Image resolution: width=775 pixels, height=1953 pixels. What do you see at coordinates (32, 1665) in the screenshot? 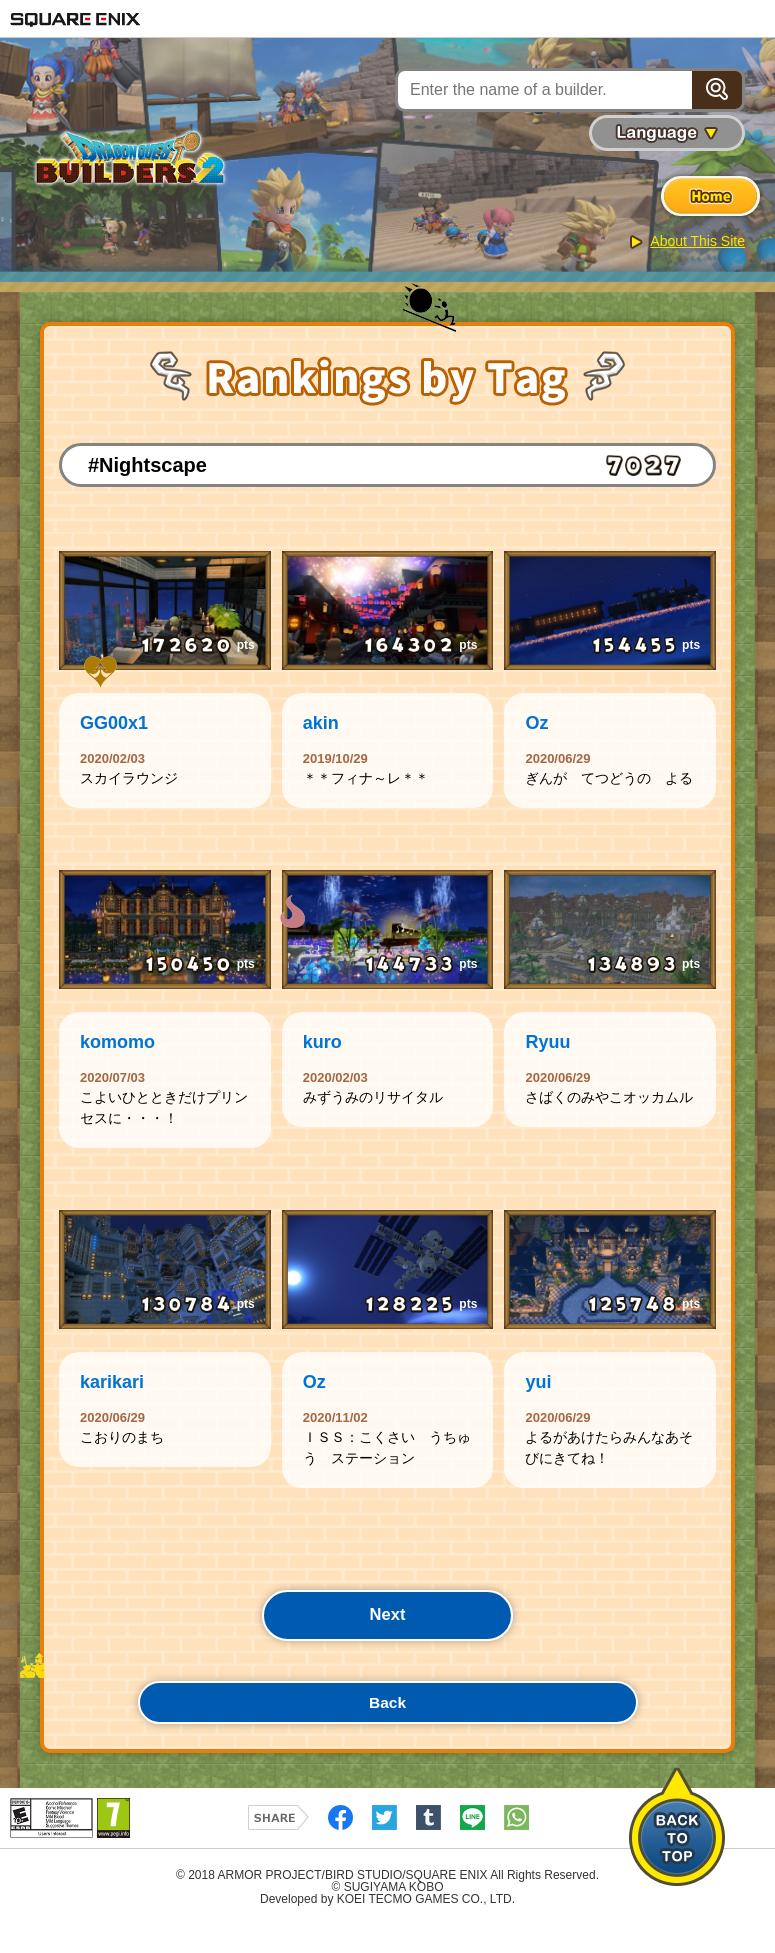
I see `indicates a destroyed or damaged structure in a game` at bounding box center [32, 1665].